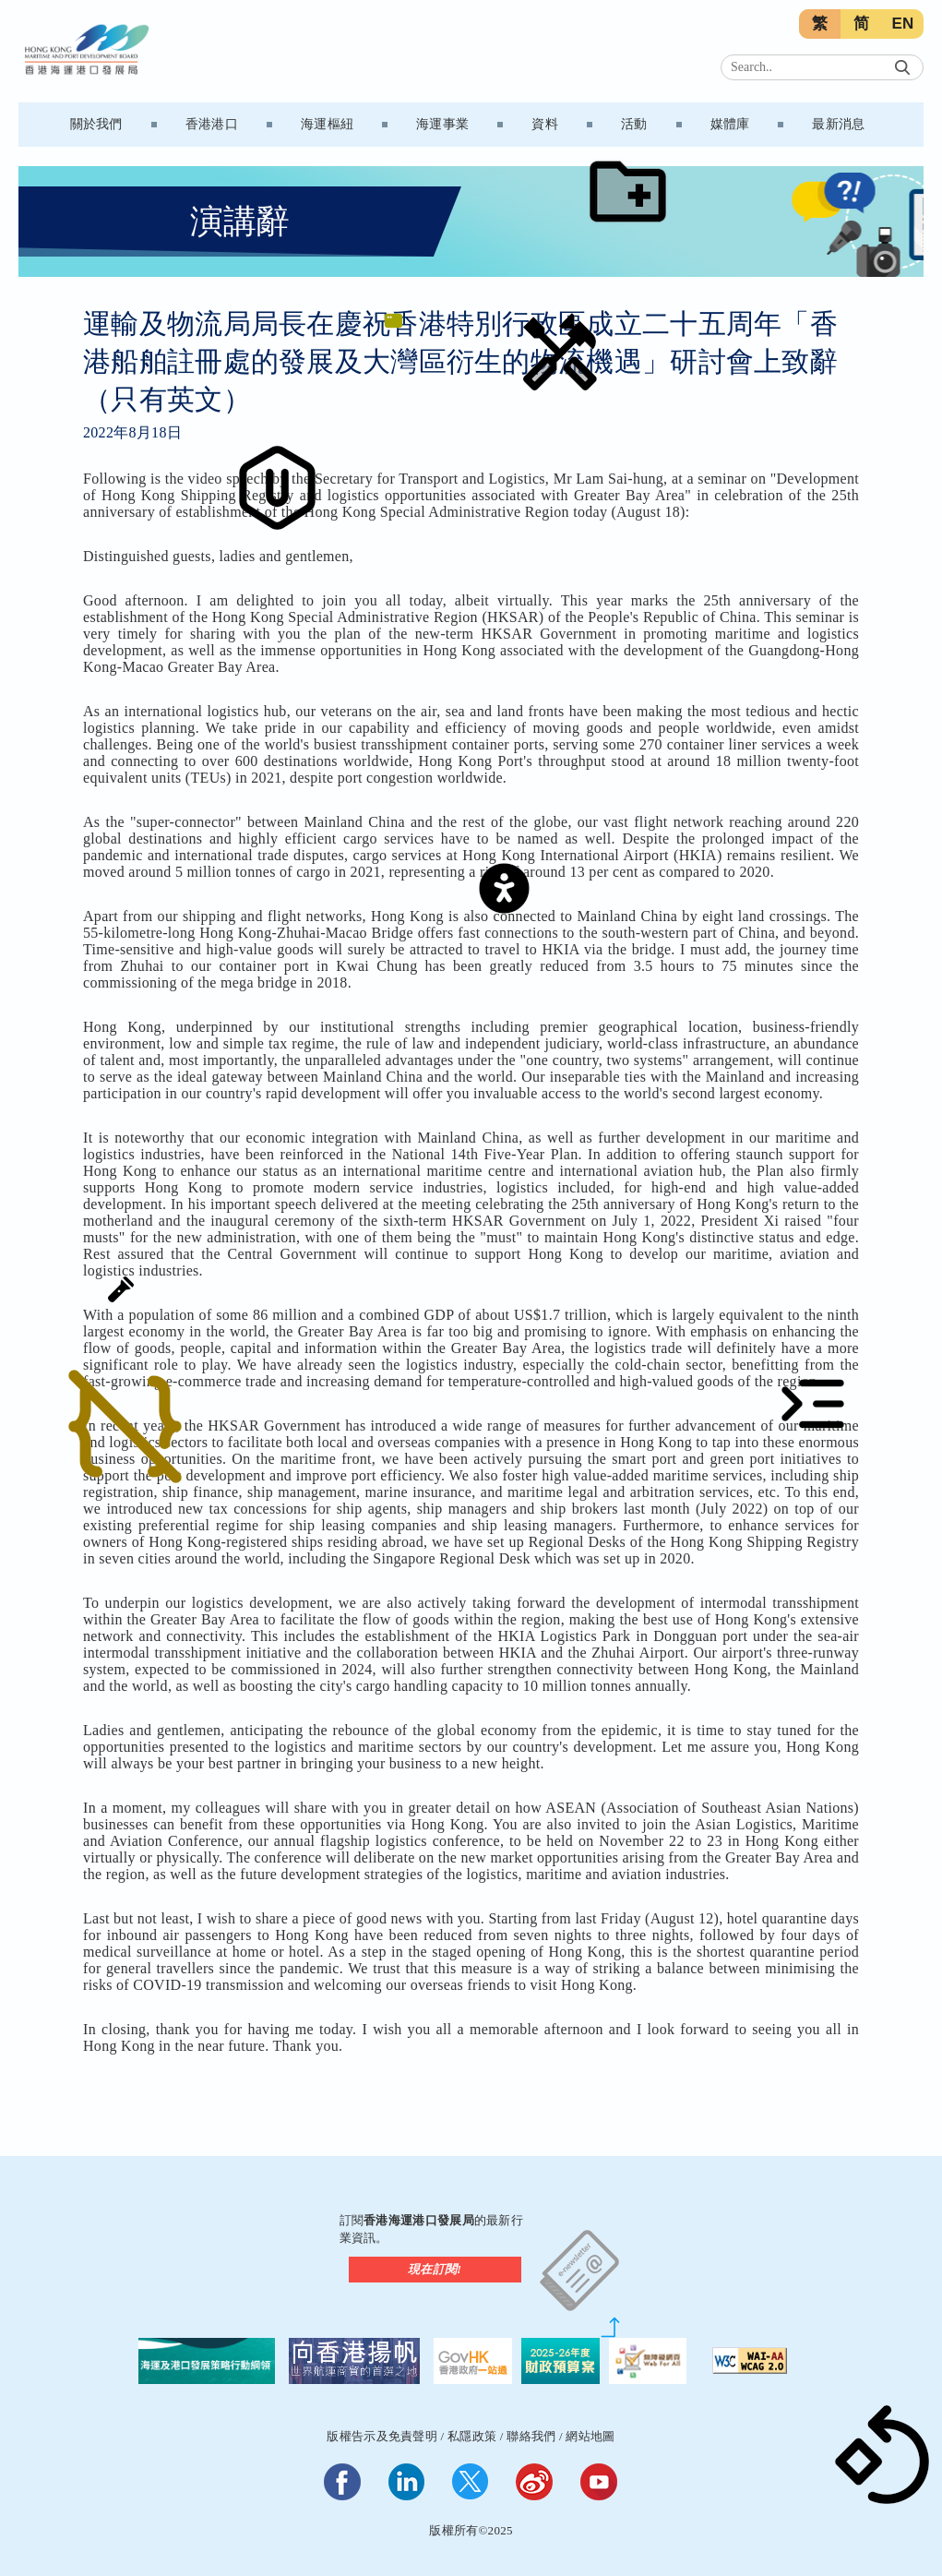 The width and height of the screenshot is (942, 2576). Describe the element at coordinates (504, 888) in the screenshot. I see `indicates accessibility features are available` at that location.